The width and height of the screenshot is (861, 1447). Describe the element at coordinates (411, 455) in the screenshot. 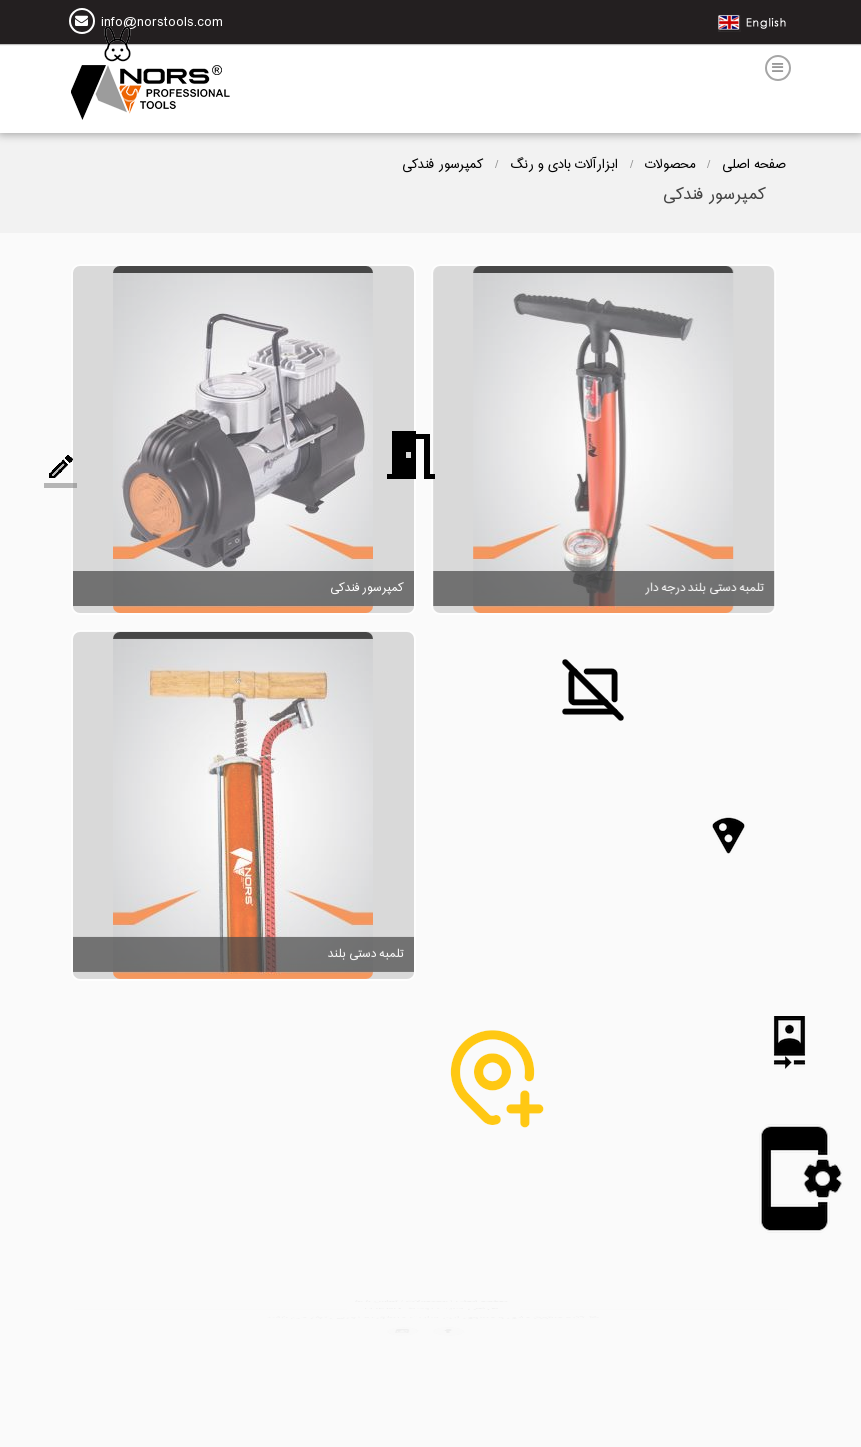

I see `access meeting room booking` at that location.